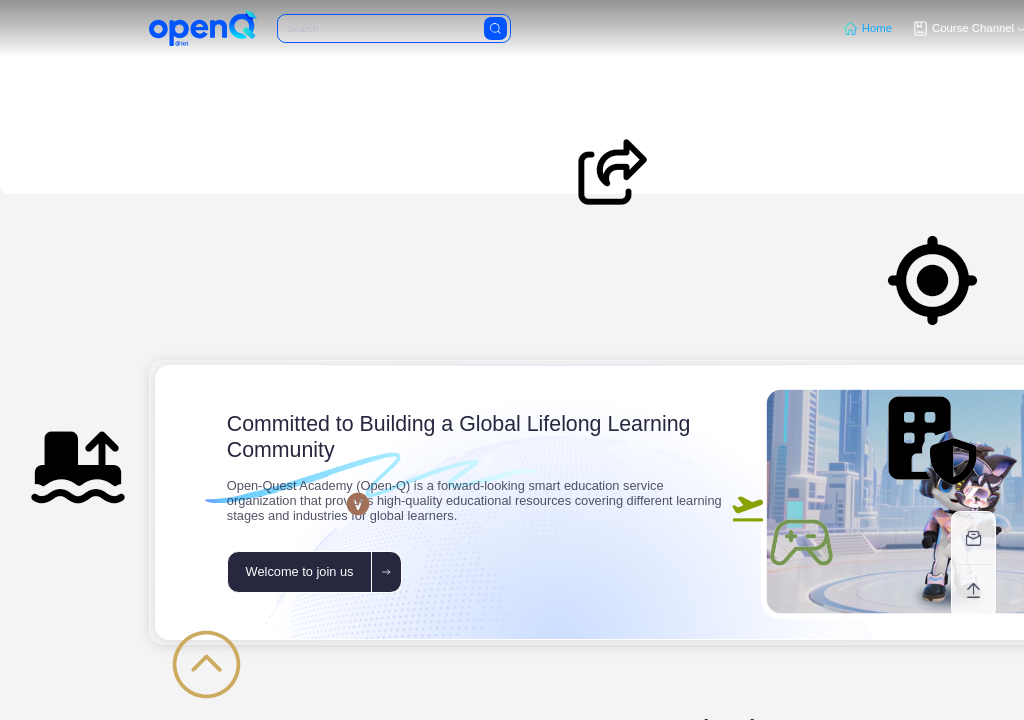  Describe the element at coordinates (932, 280) in the screenshot. I see `center map on current location` at that location.